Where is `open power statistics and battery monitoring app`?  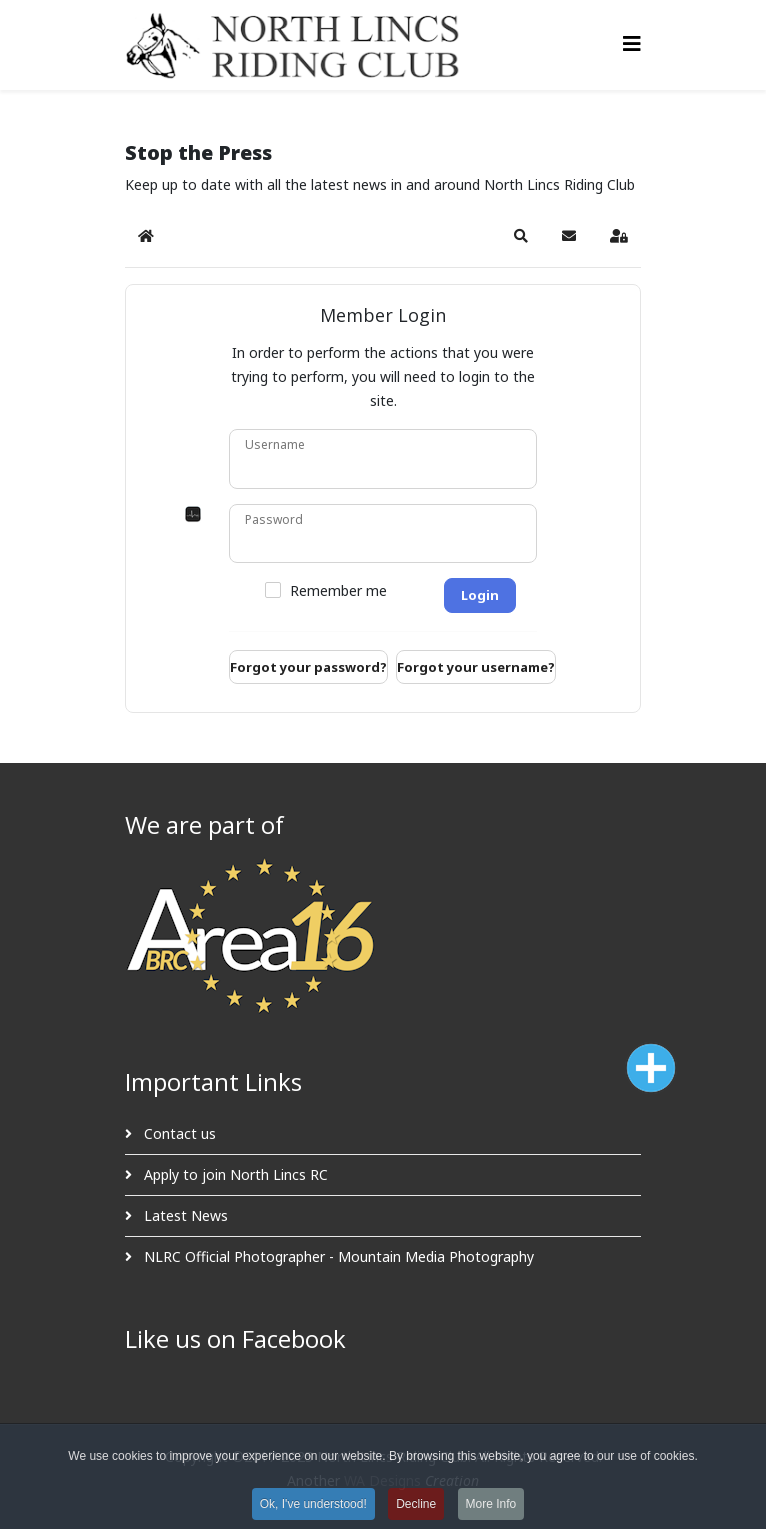 open power statistics and battery monitoring app is located at coordinates (193, 514).